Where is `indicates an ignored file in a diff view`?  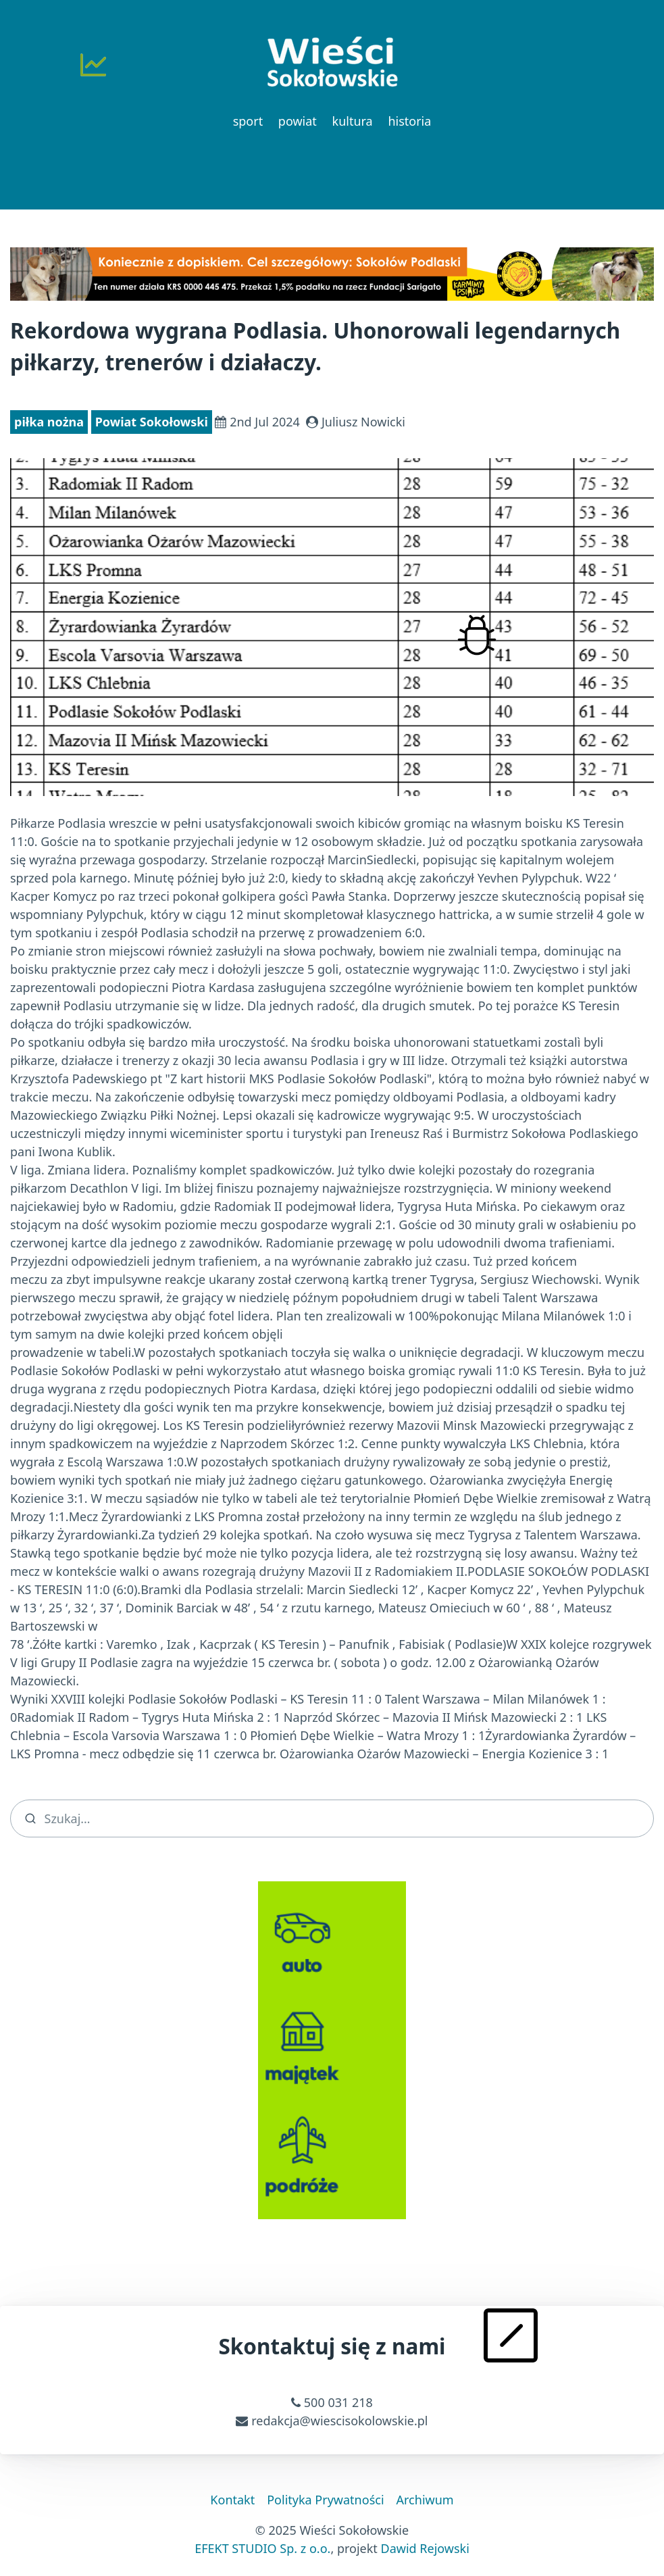
indicates an ignored file in a diff view is located at coordinates (511, 2335).